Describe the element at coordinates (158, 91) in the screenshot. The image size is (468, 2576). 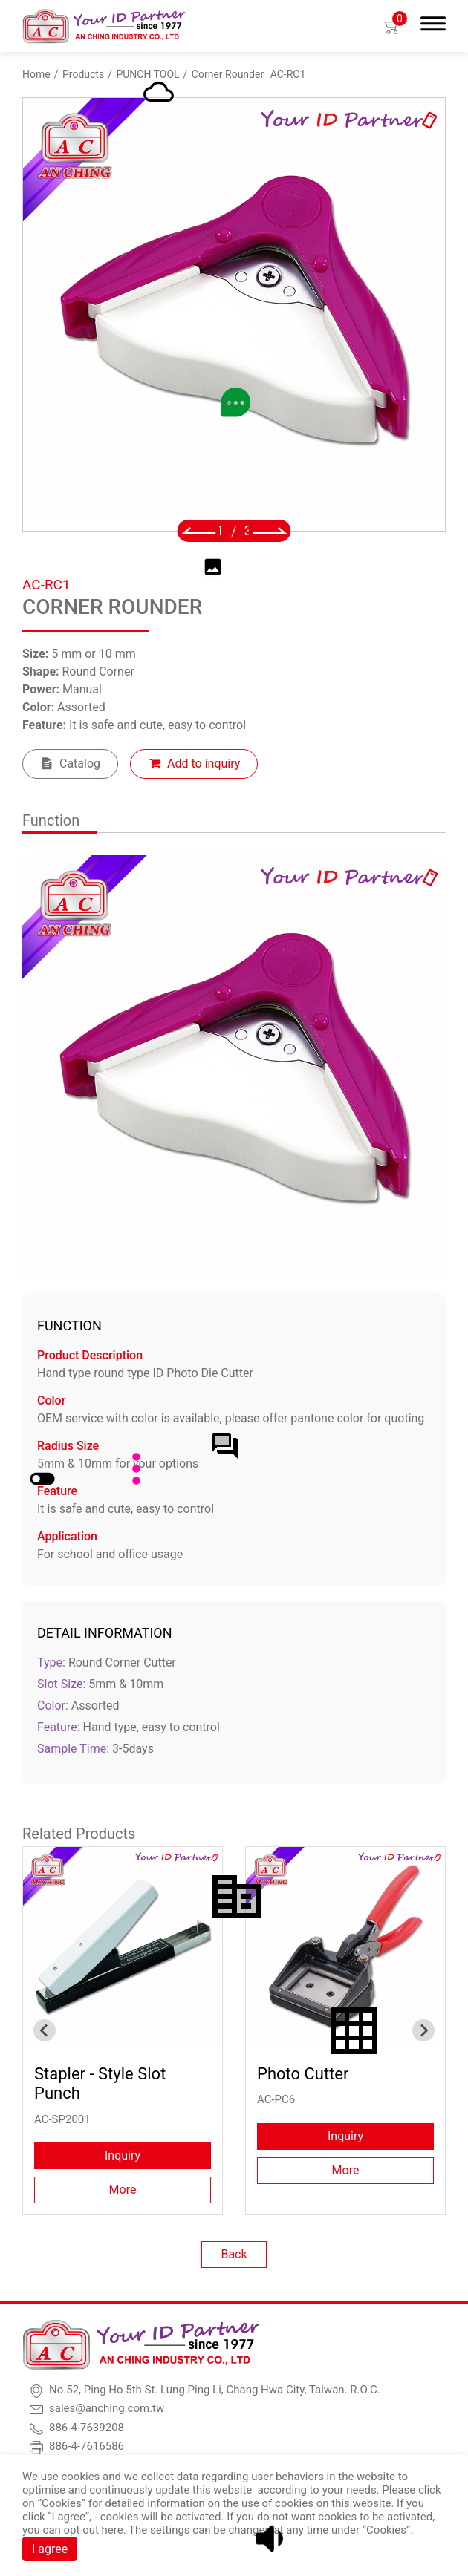
I see `access cloud storage` at that location.